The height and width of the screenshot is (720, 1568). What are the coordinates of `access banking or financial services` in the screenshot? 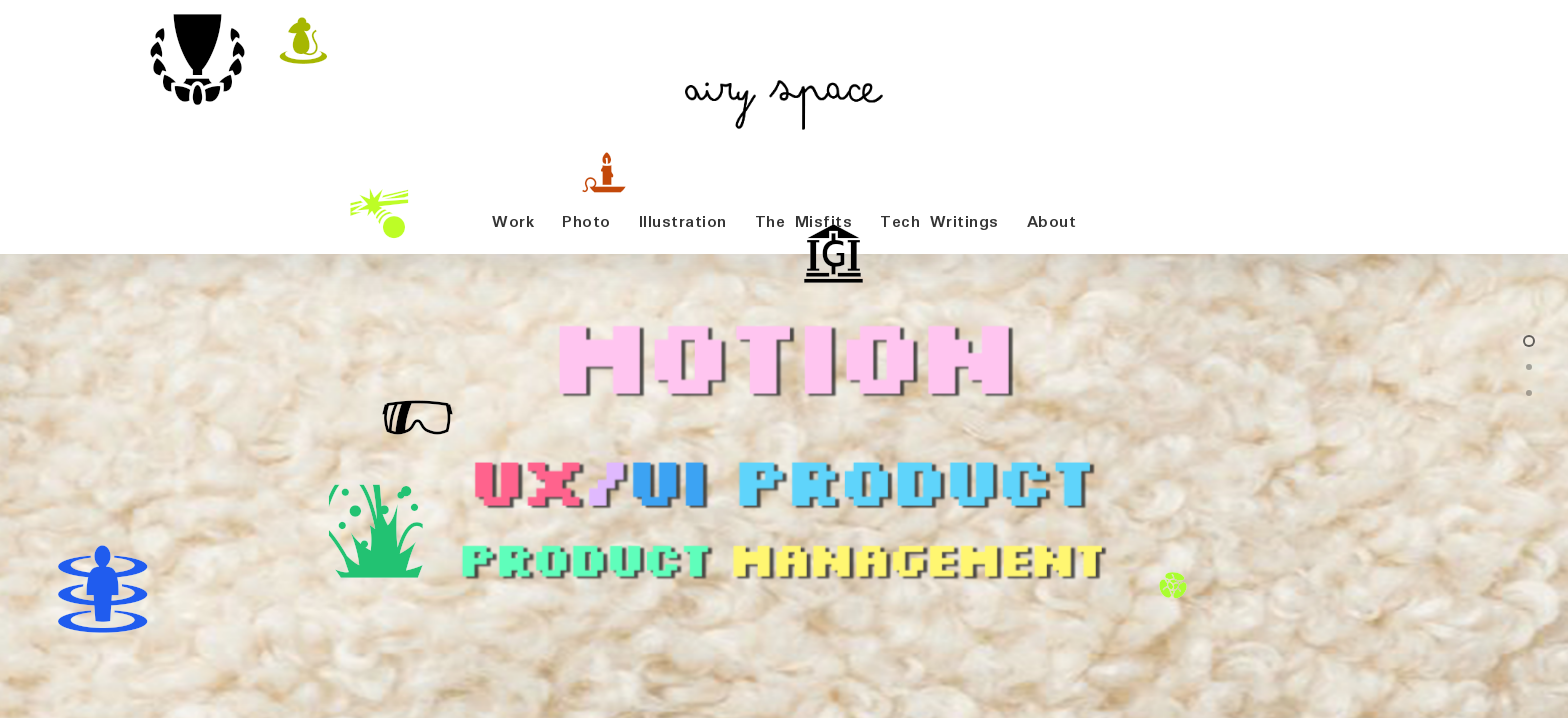 It's located at (833, 253).